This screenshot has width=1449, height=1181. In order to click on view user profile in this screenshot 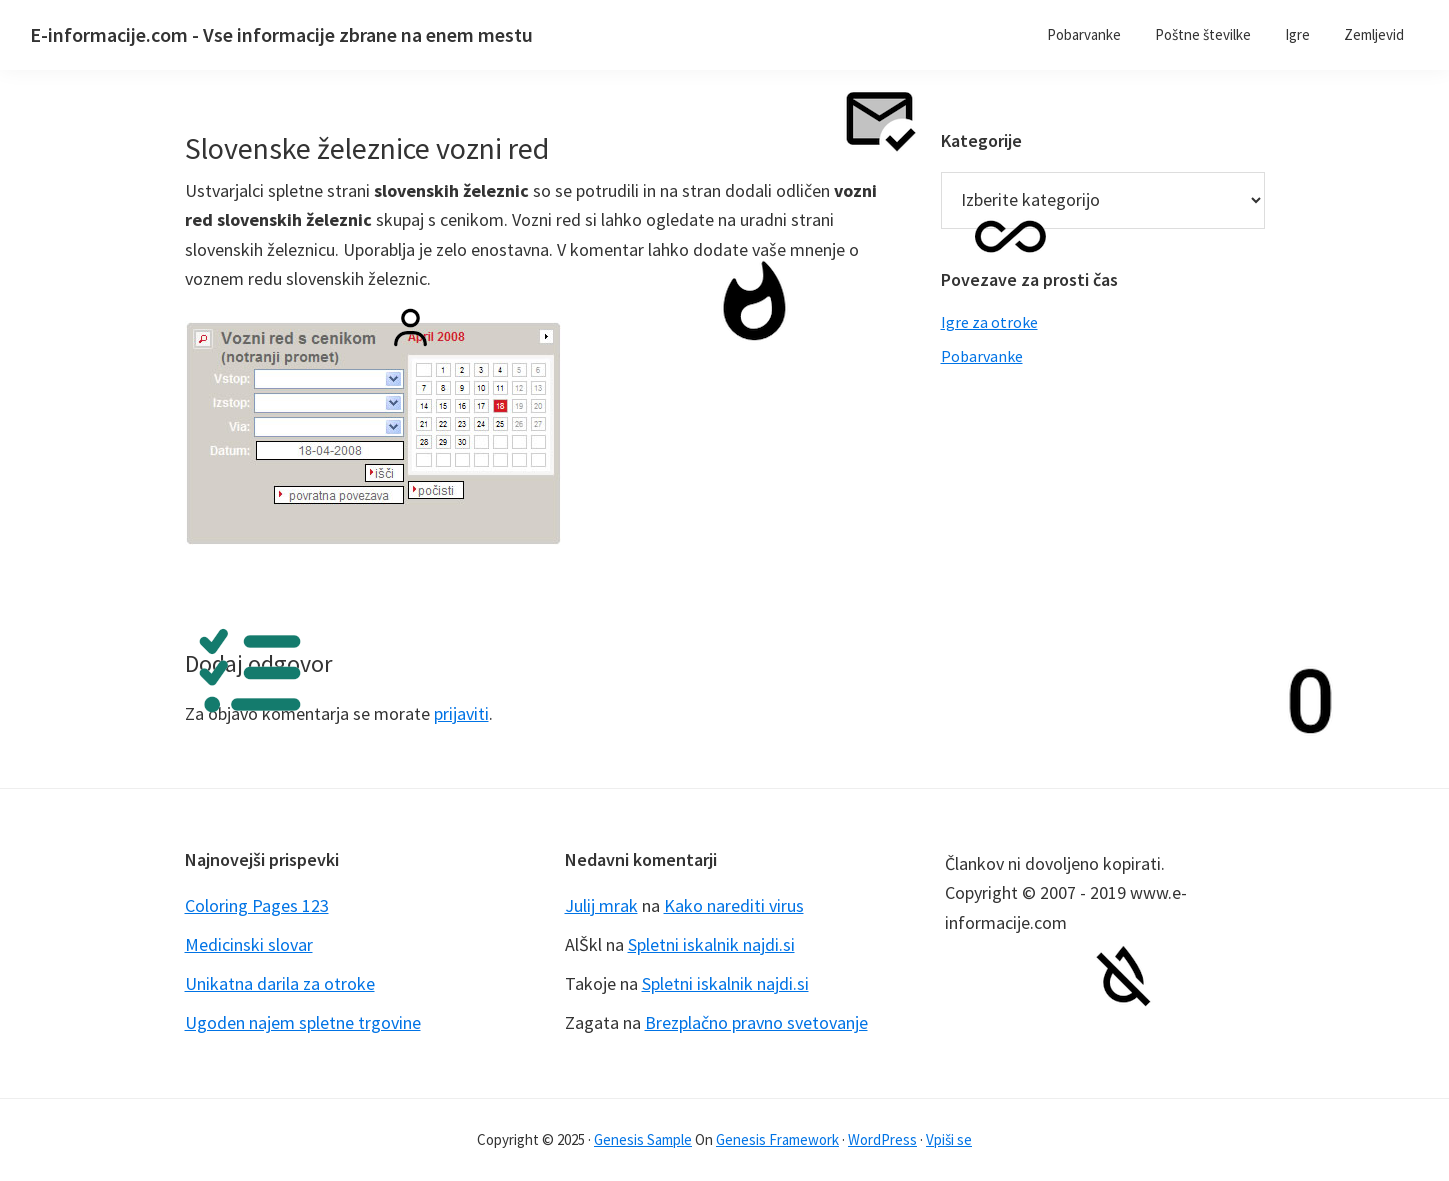, I will do `click(410, 327)`.